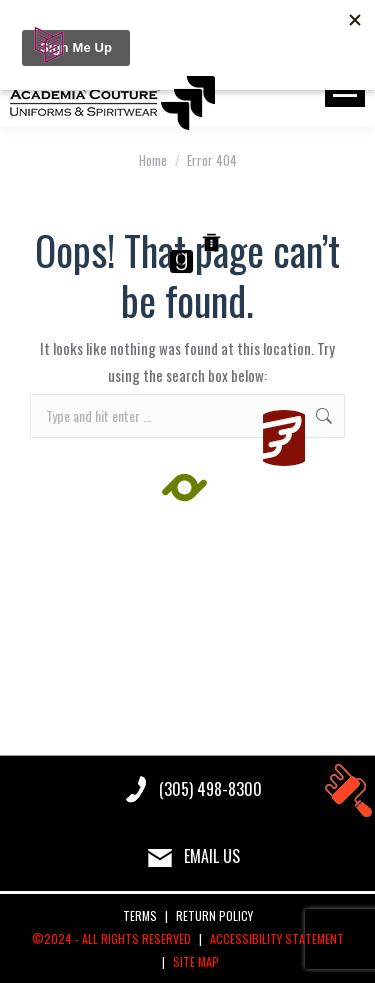 This screenshot has height=983, width=375. I want to click on delete selected item, so click(211, 242).